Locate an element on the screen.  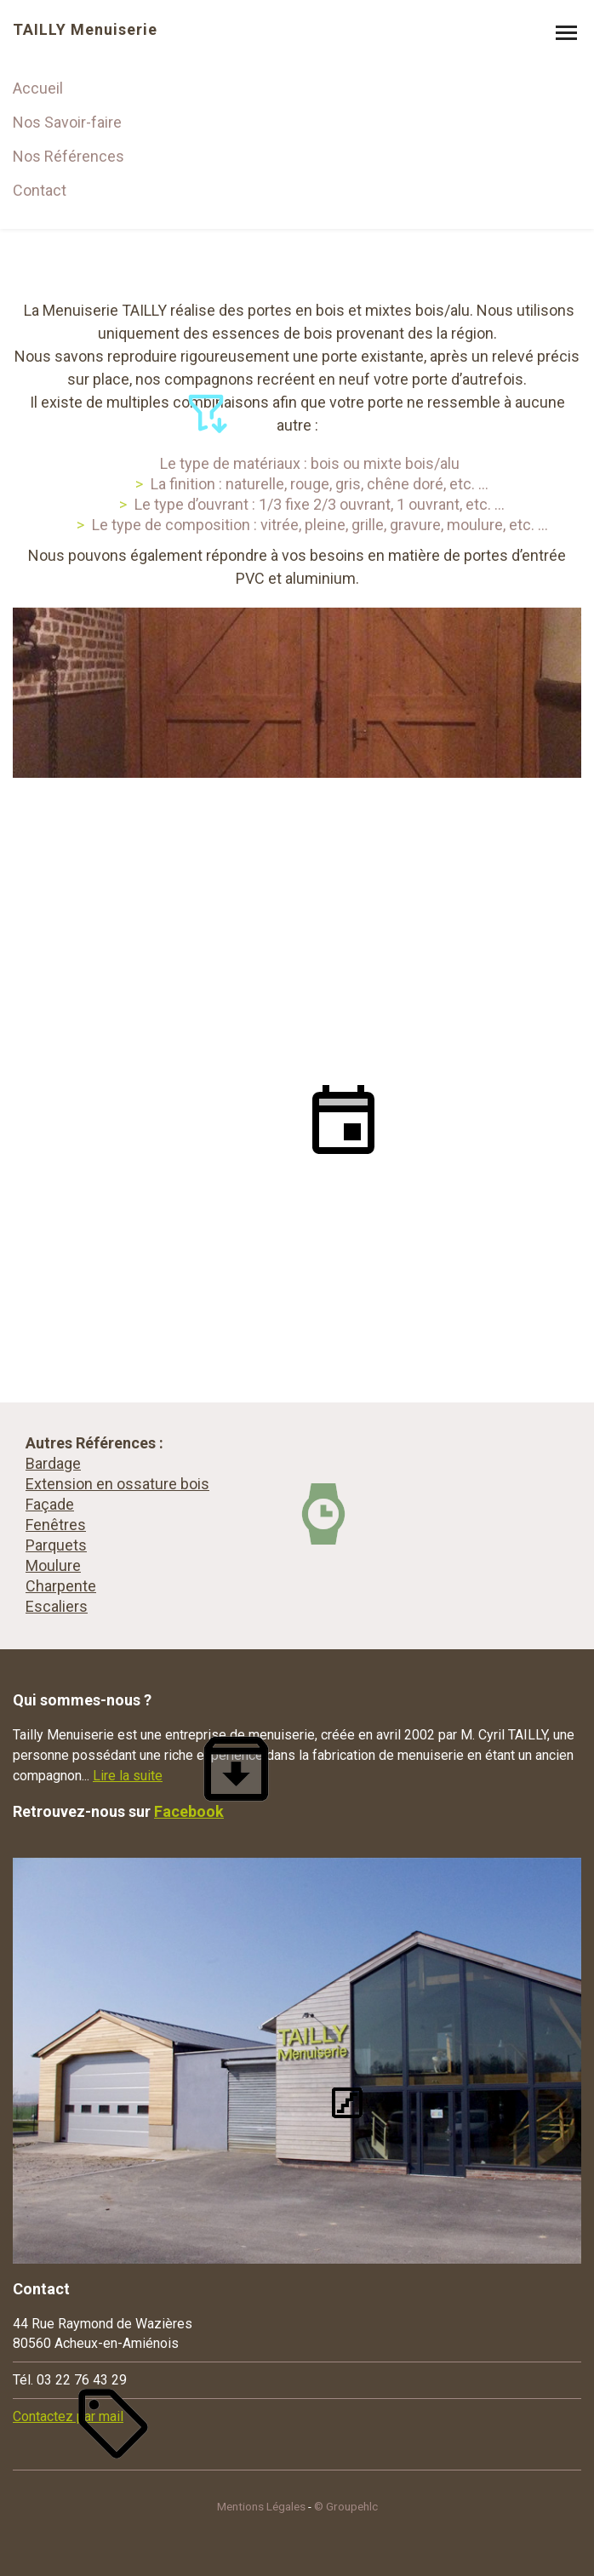
view time or clock settings is located at coordinates (323, 1514).